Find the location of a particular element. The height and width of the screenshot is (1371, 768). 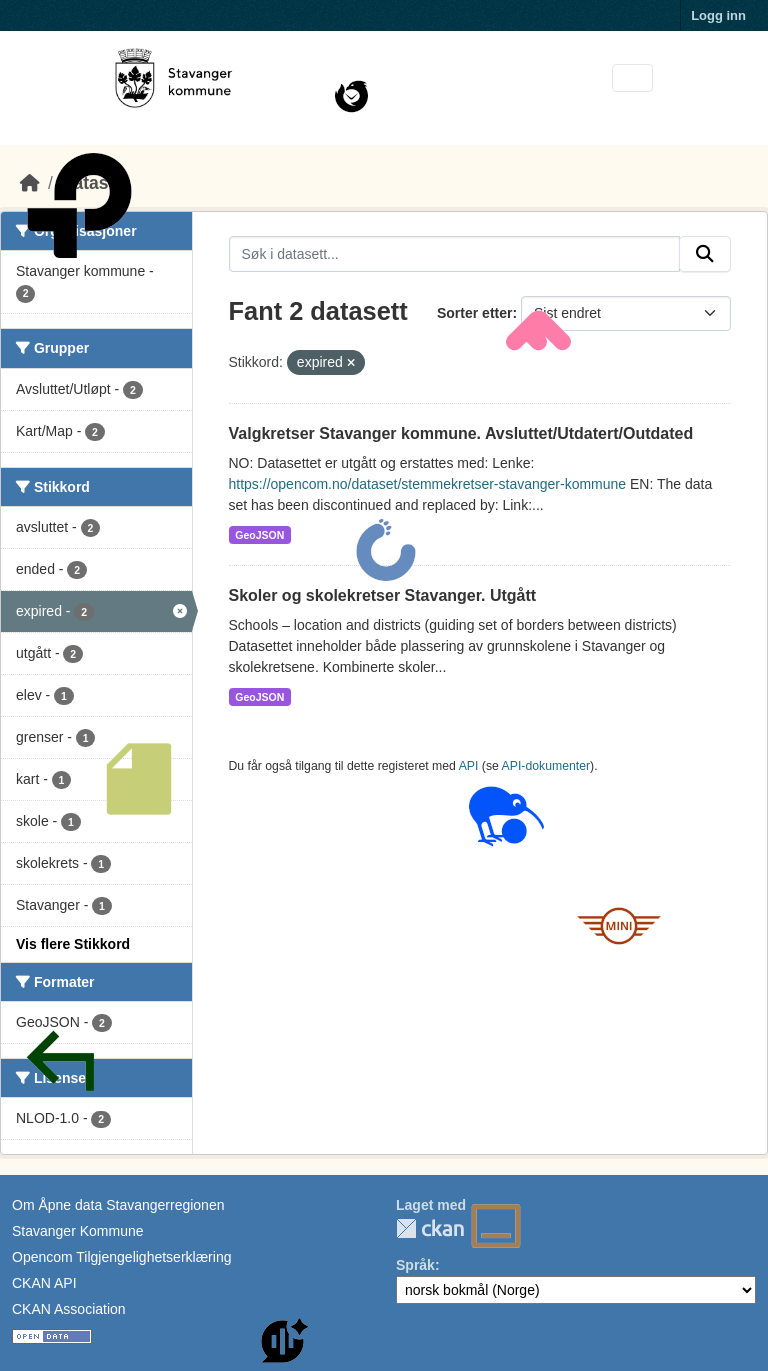

open the kiwix offline content reader is located at coordinates (506, 816).